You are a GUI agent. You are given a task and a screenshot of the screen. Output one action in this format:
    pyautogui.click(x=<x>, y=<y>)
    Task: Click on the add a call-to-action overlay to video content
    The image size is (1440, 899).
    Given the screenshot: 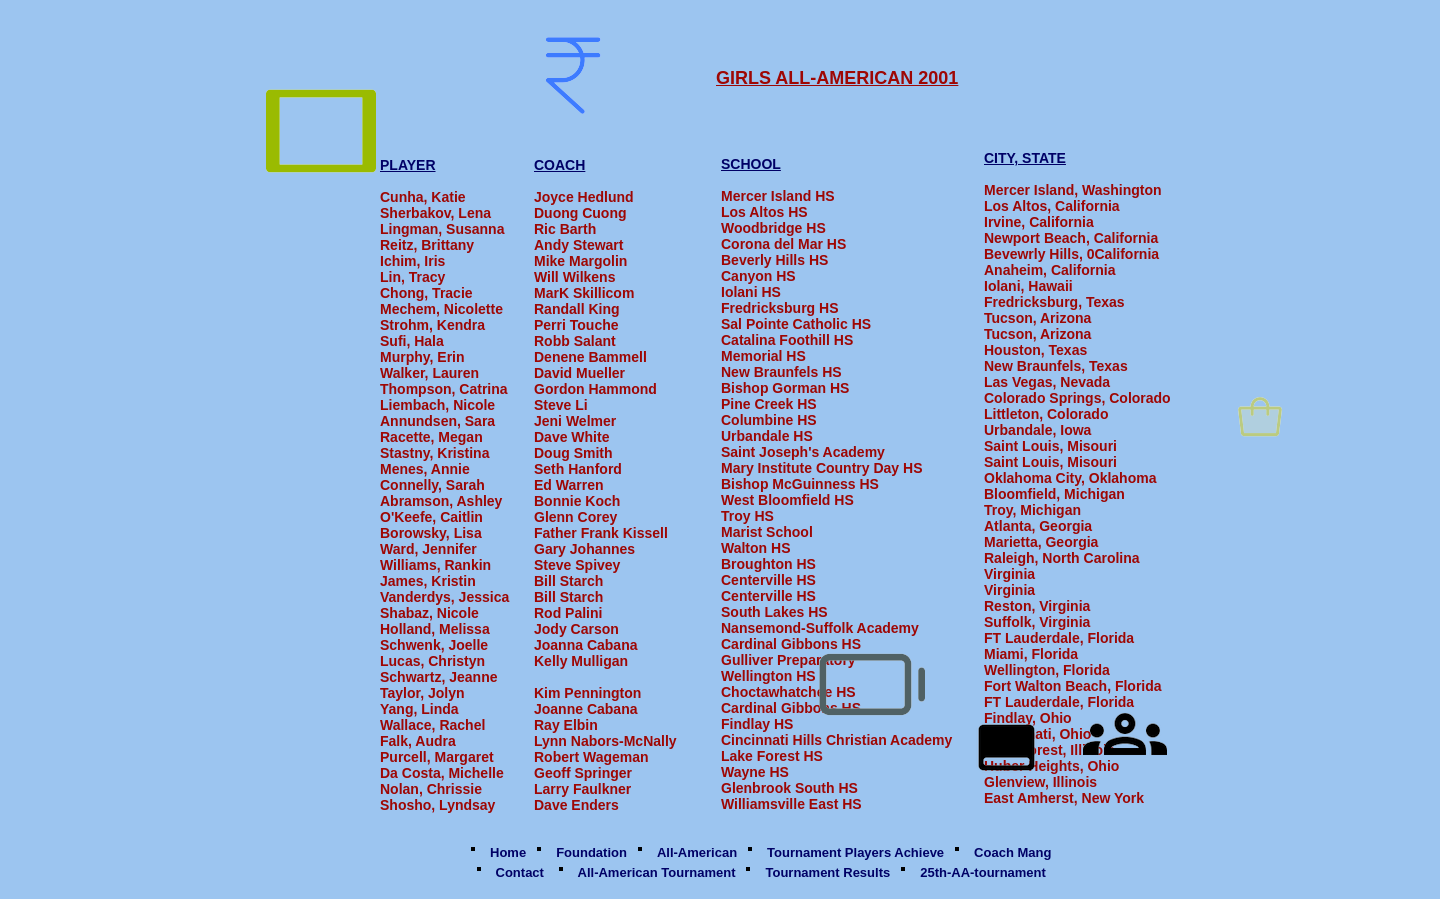 What is the action you would take?
    pyautogui.click(x=1006, y=747)
    